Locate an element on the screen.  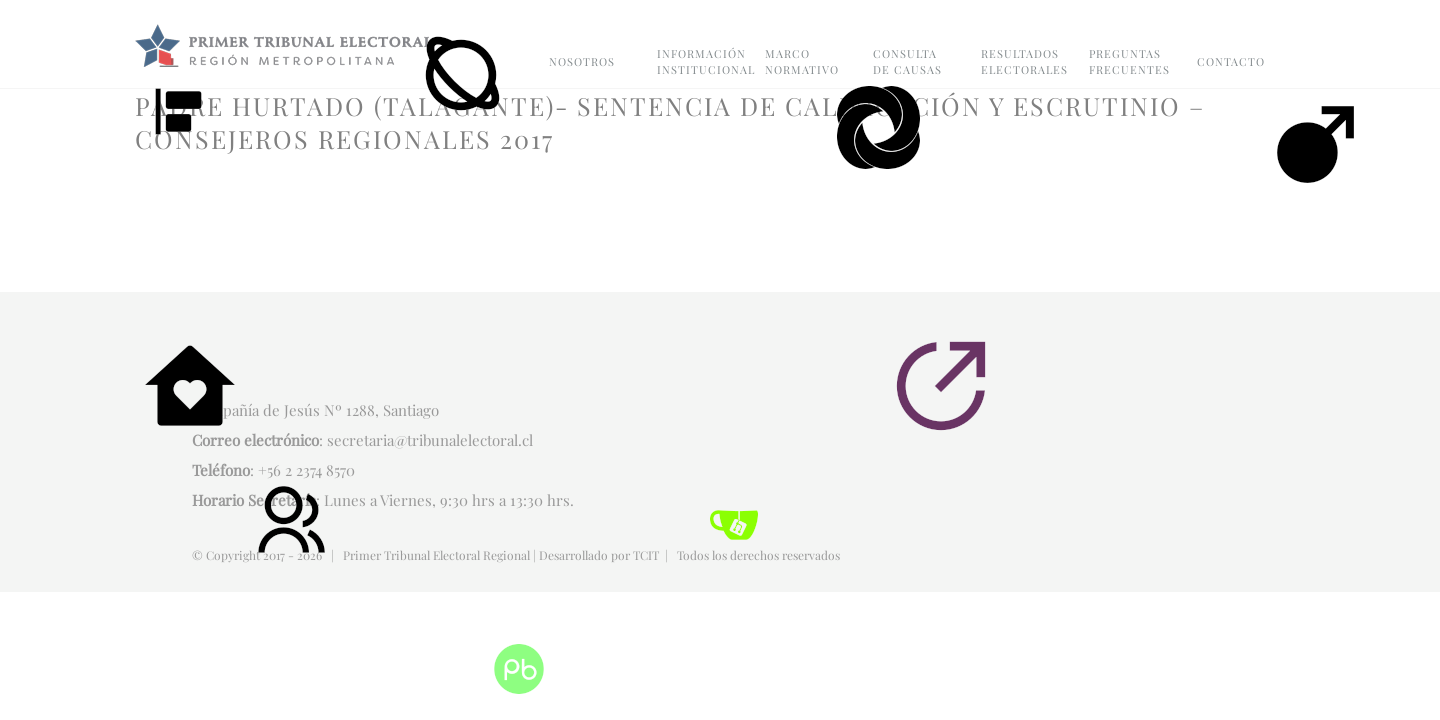
align selected items to the left edge is located at coordinates (178, 111).